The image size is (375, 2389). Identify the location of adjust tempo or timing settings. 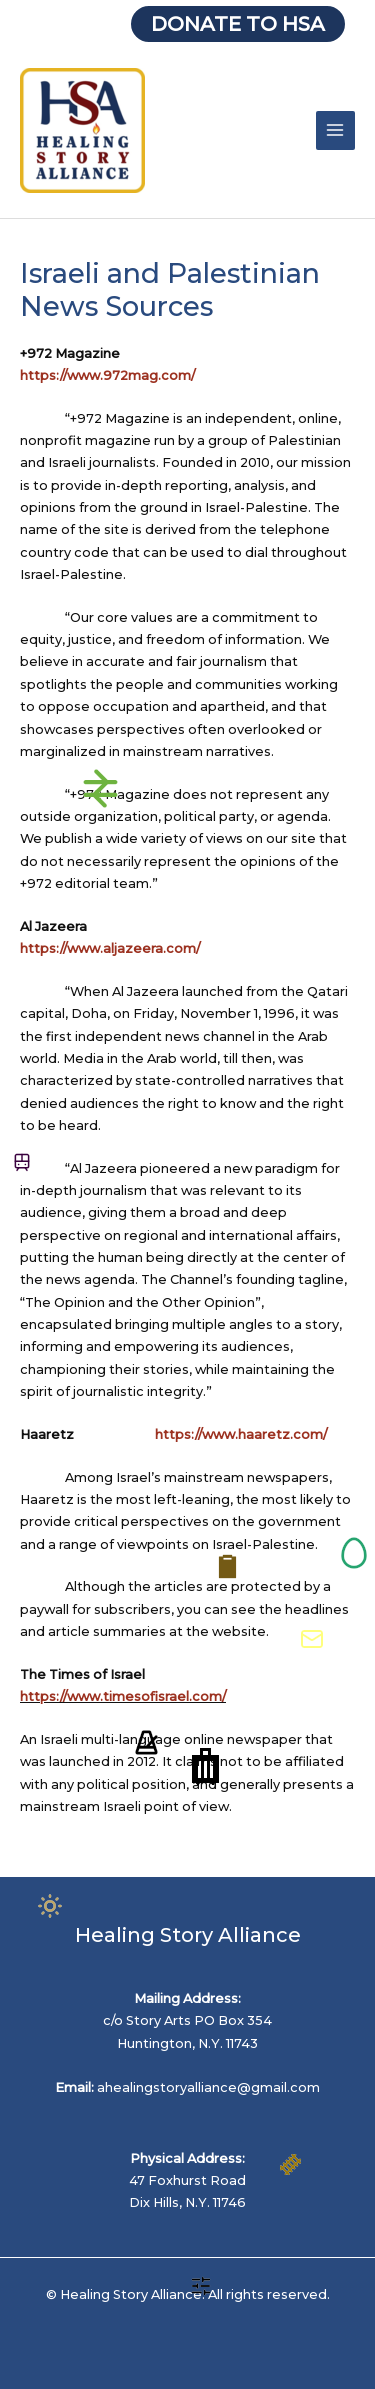
(146, 1742).